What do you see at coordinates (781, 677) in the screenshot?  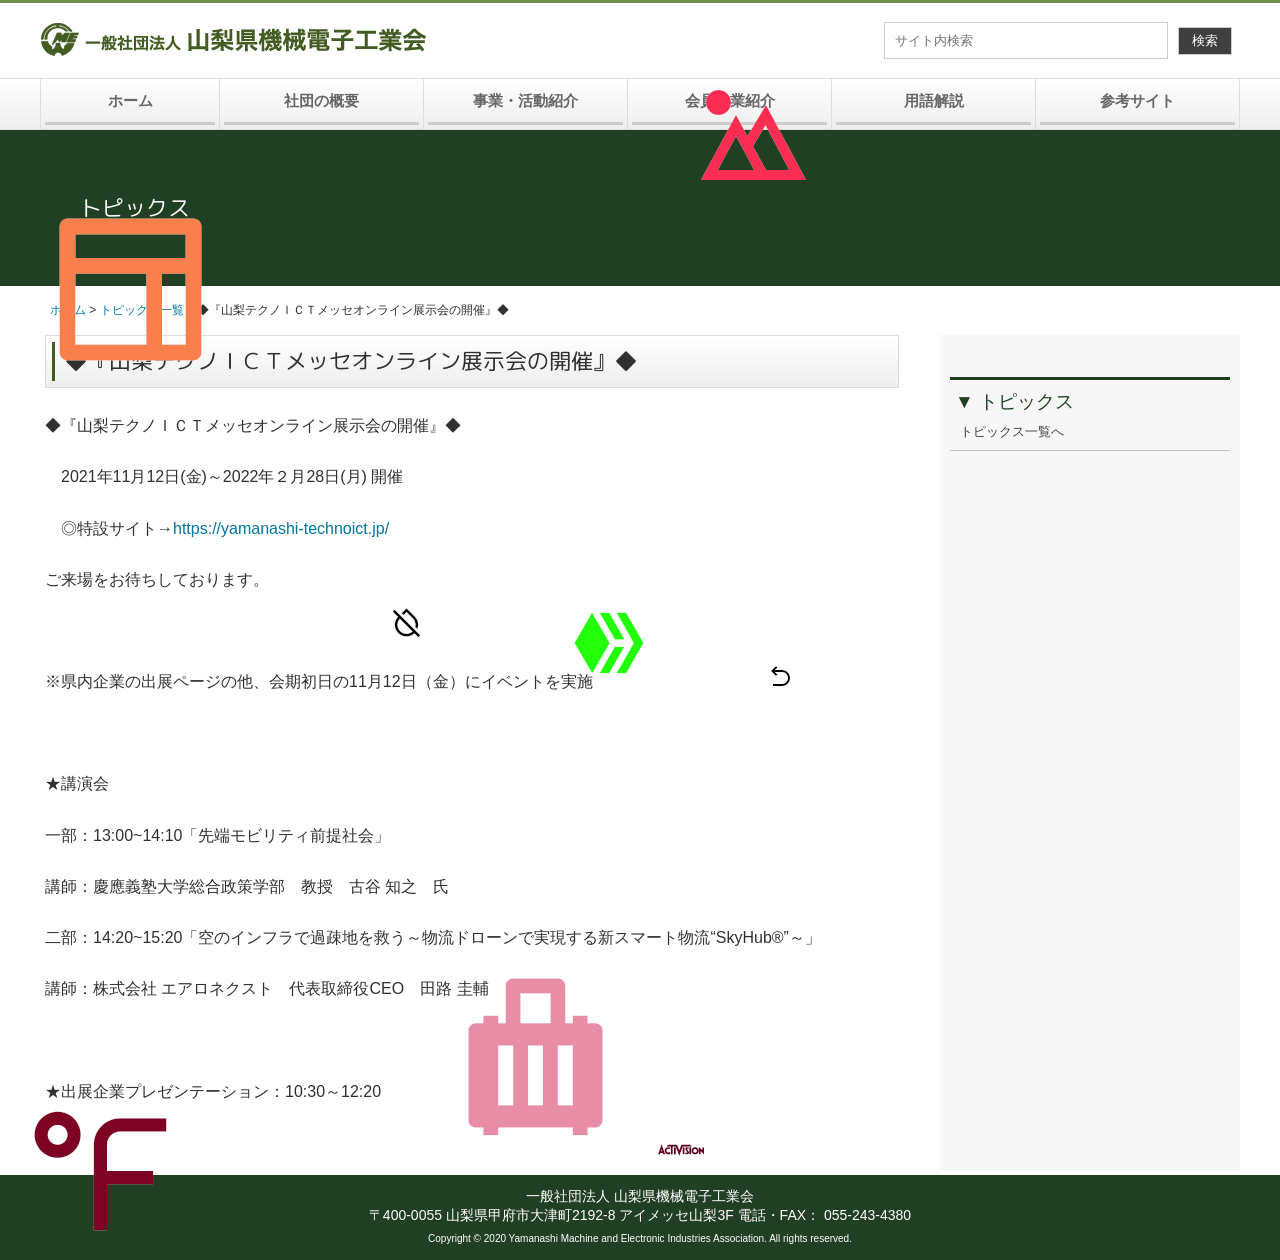 I see `go back to the previous screen` at bounding box center [781, 677].